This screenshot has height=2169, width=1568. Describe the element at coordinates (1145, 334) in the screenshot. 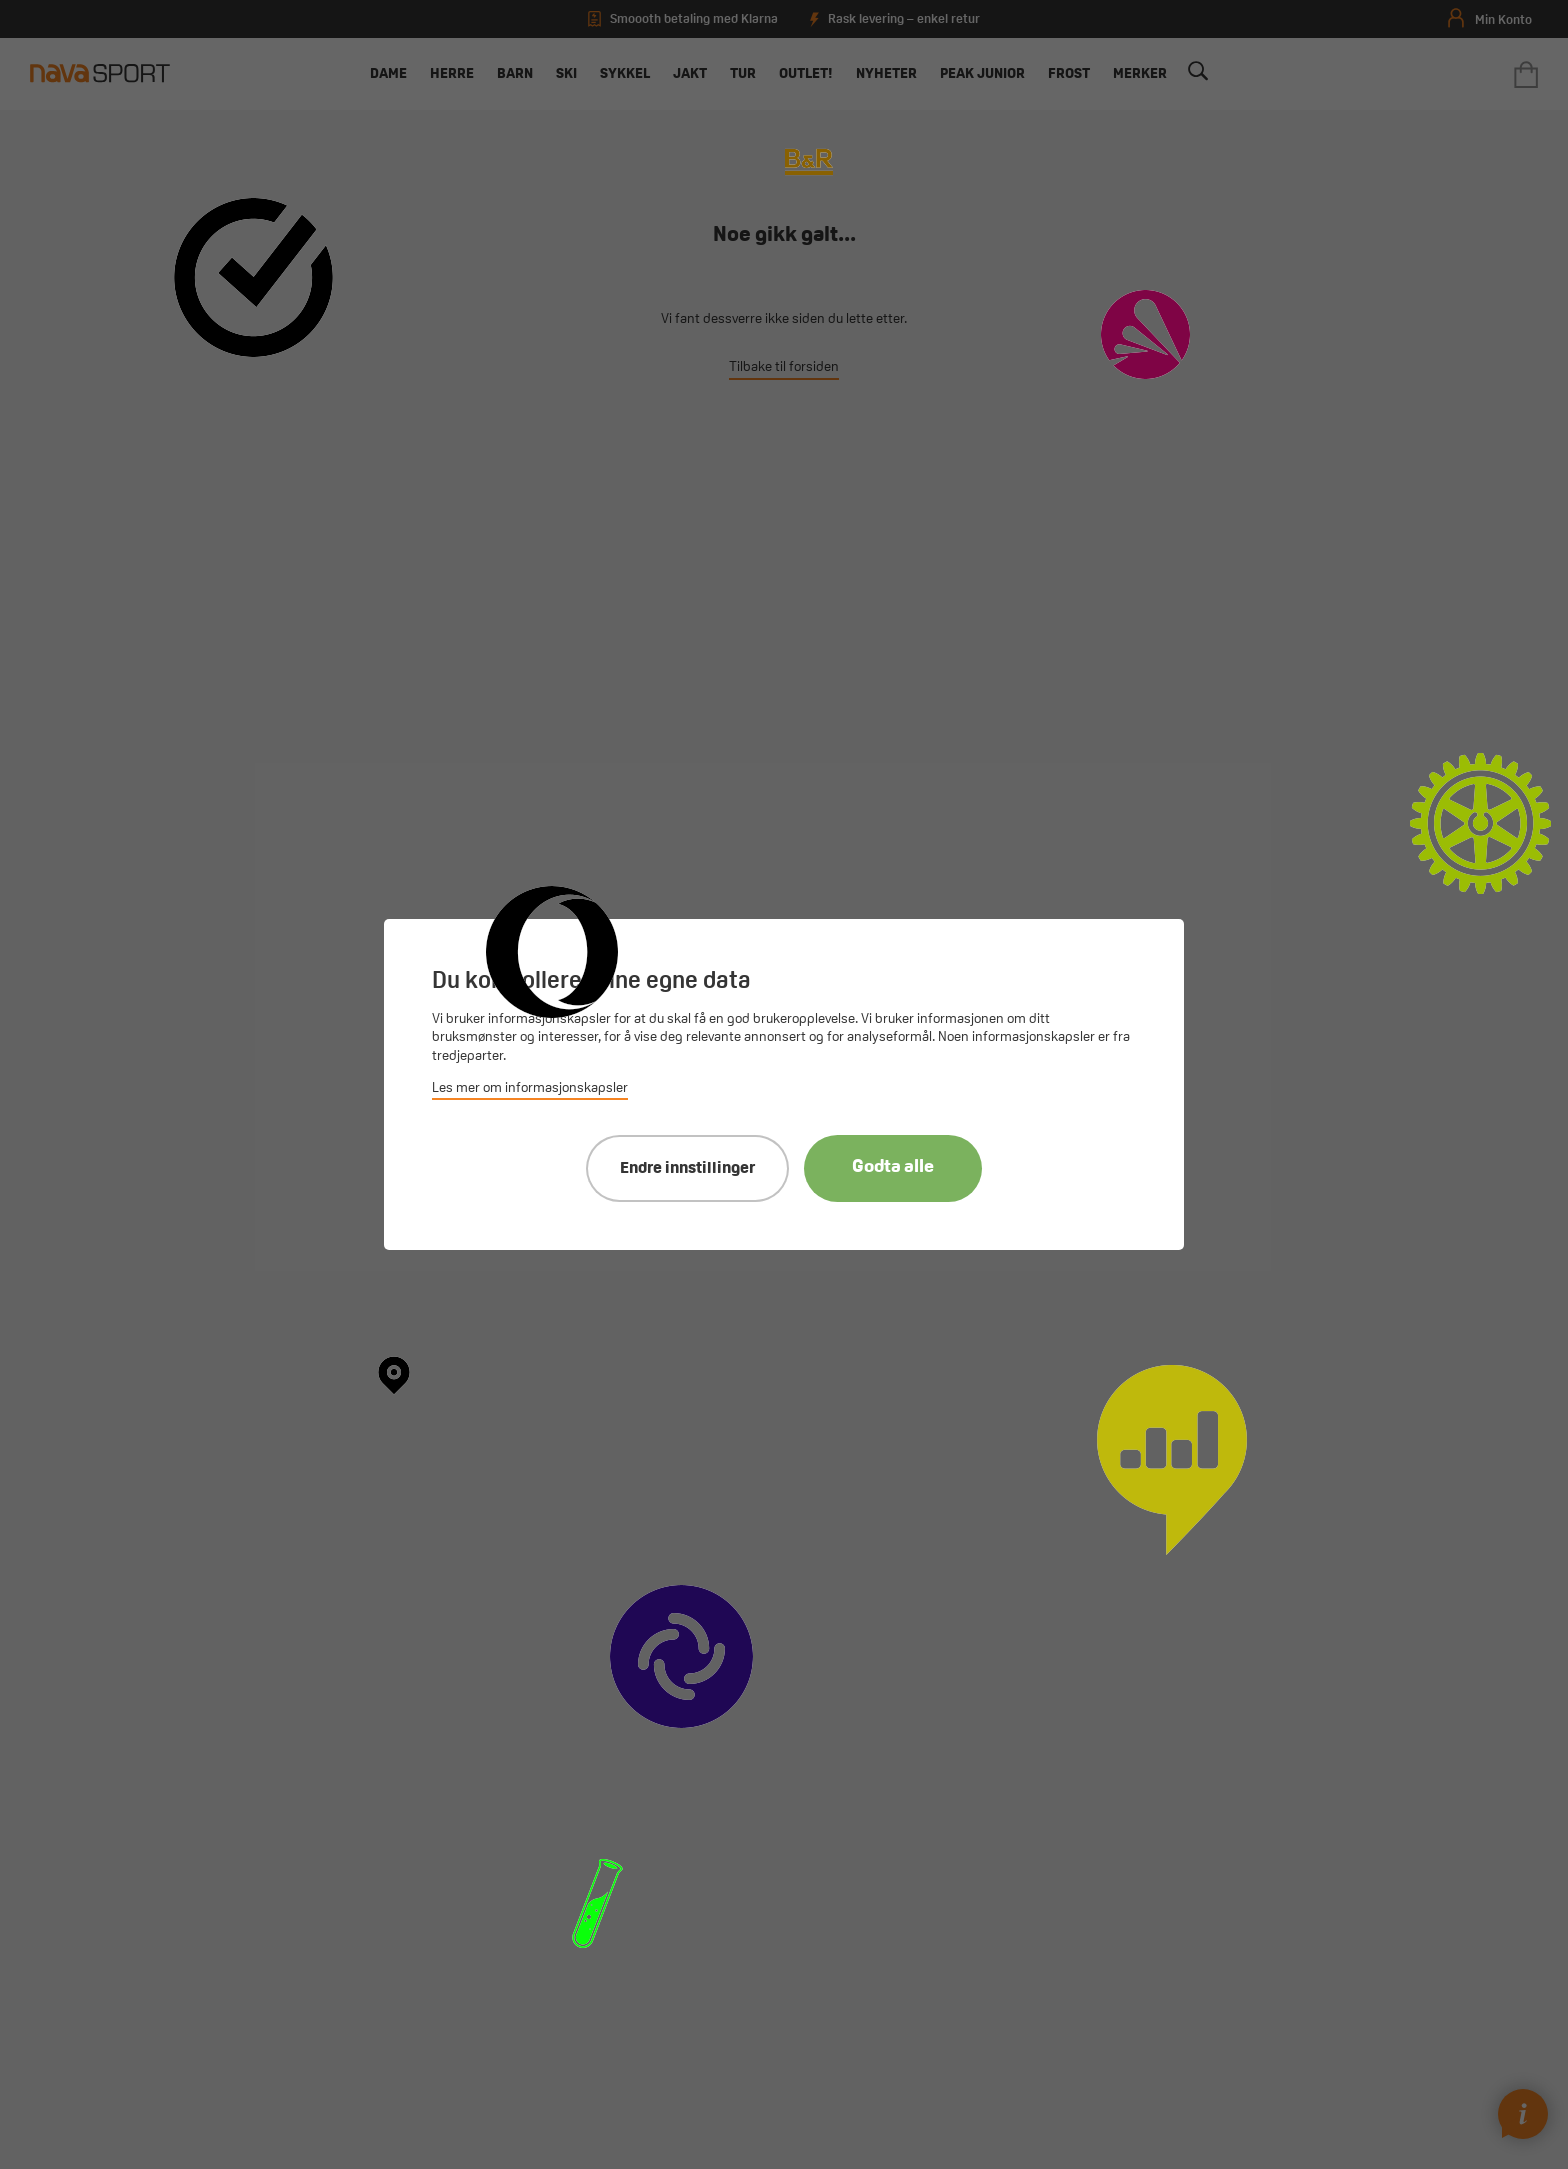

I see `open avast antivirus application` at that location.